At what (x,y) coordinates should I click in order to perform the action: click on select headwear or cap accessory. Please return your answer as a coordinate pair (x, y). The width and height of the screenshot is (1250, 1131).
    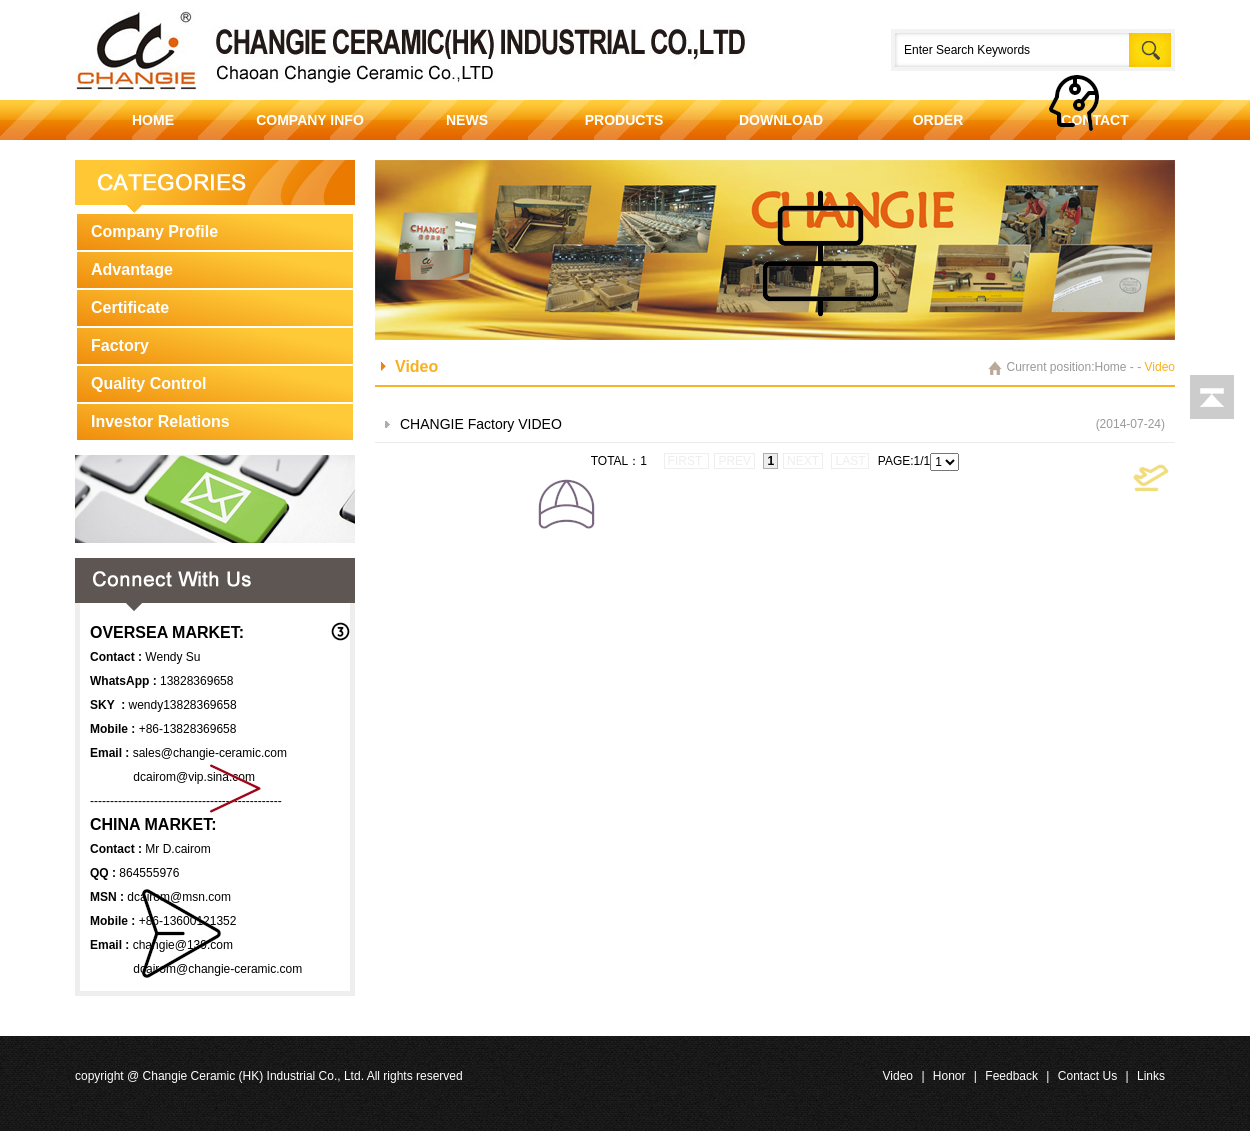
    Looking at the image, I should click on (566, 507).